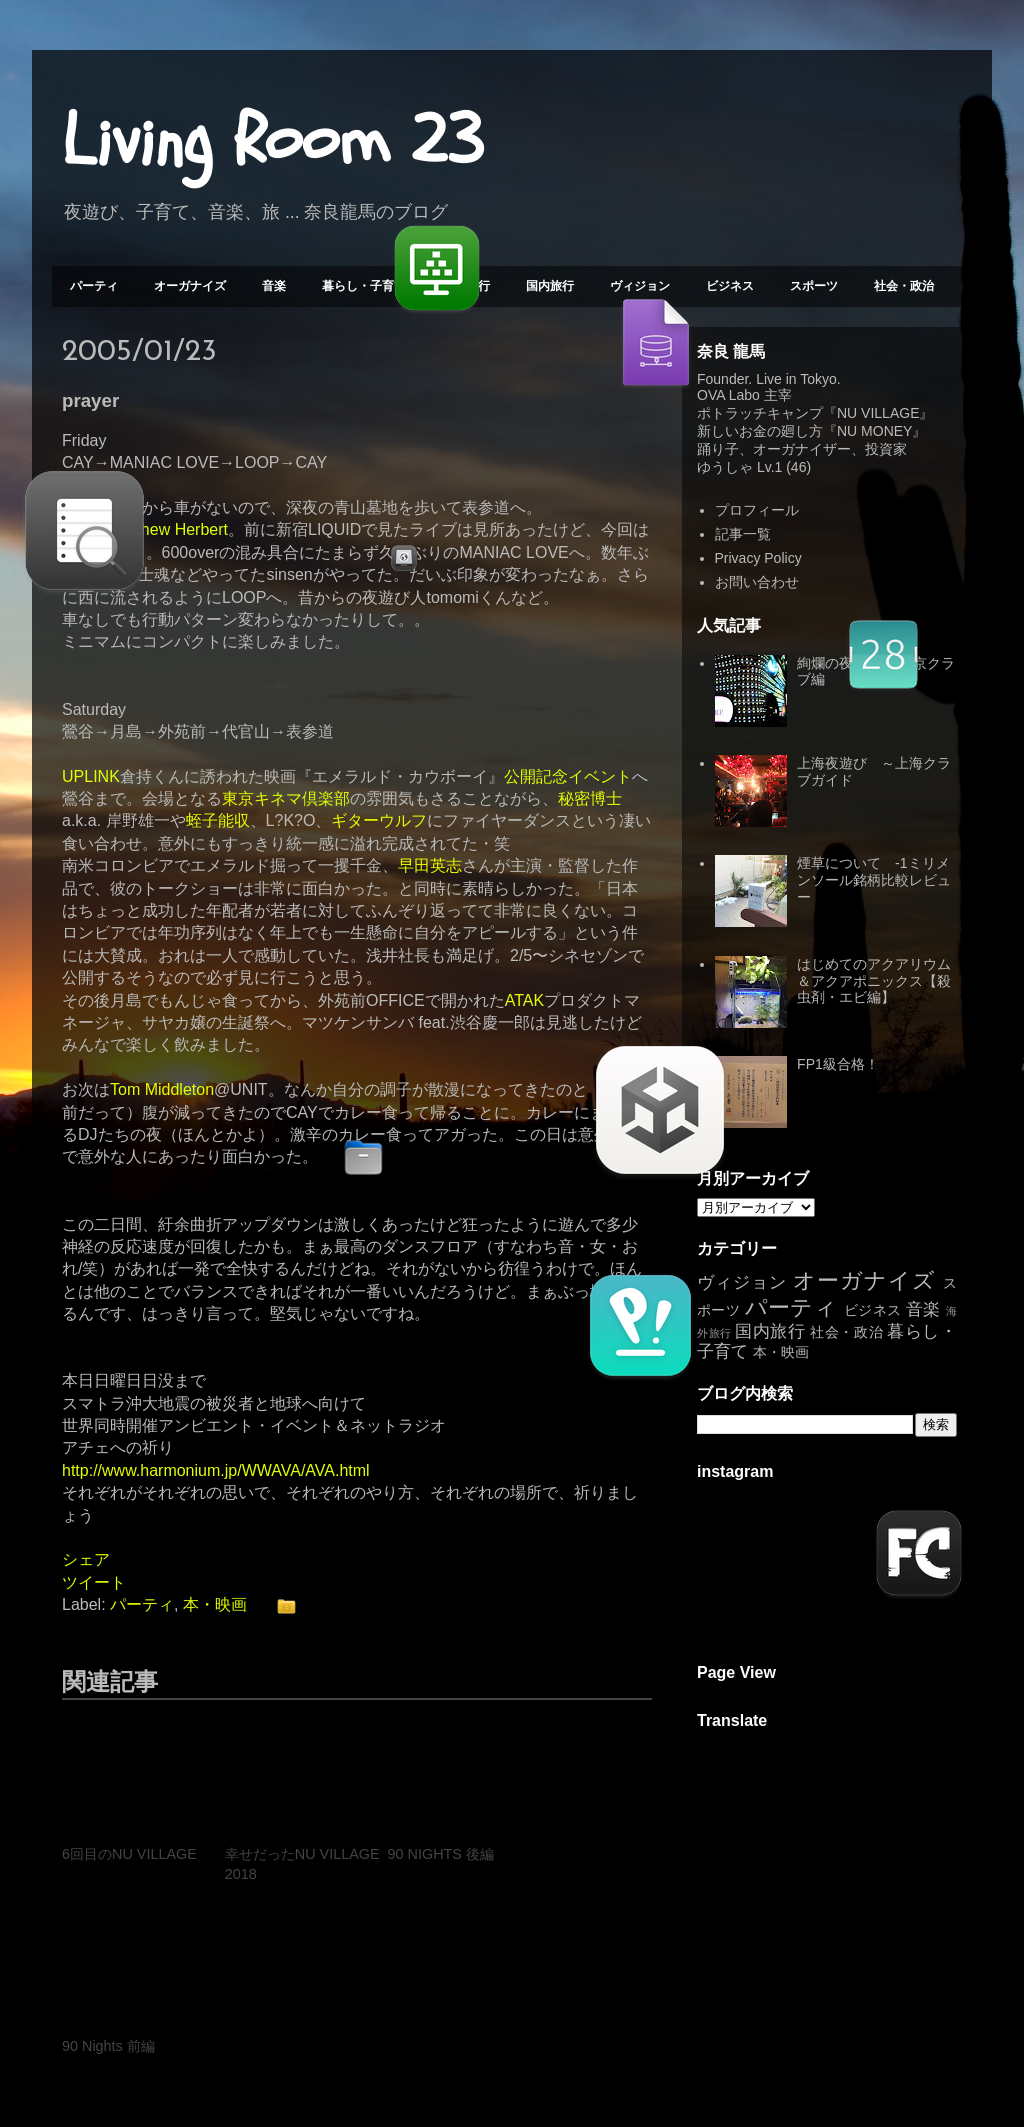 The width and height of the screenshot is (1024, 2127). What do you see at coordinates (404, 558) in the screenshot?
I see `configure iSCSI network storage settings` at bounding box center [404, 558].